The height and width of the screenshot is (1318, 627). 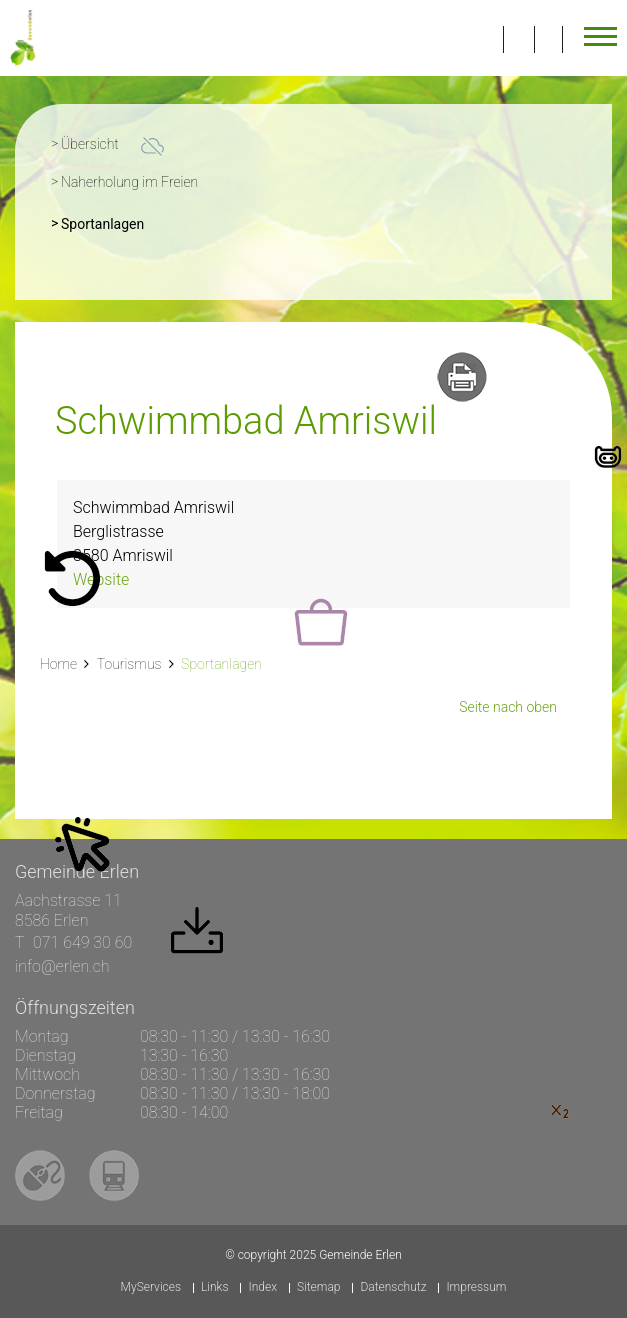 What do you see at coordinates (321, 625) in the screenshot?
I see `view your shopping bag` at bounding box center [321, 625].